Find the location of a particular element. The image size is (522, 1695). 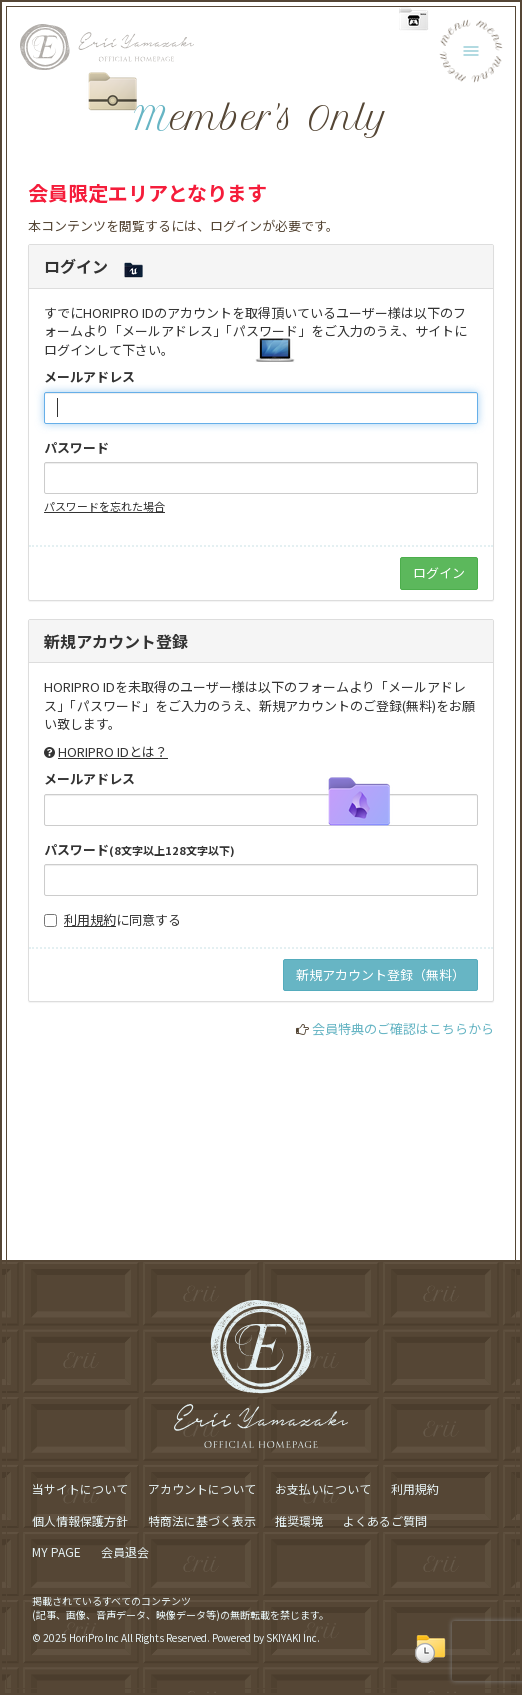

access recently opened files and folders is located at coordinates (431, 1647).